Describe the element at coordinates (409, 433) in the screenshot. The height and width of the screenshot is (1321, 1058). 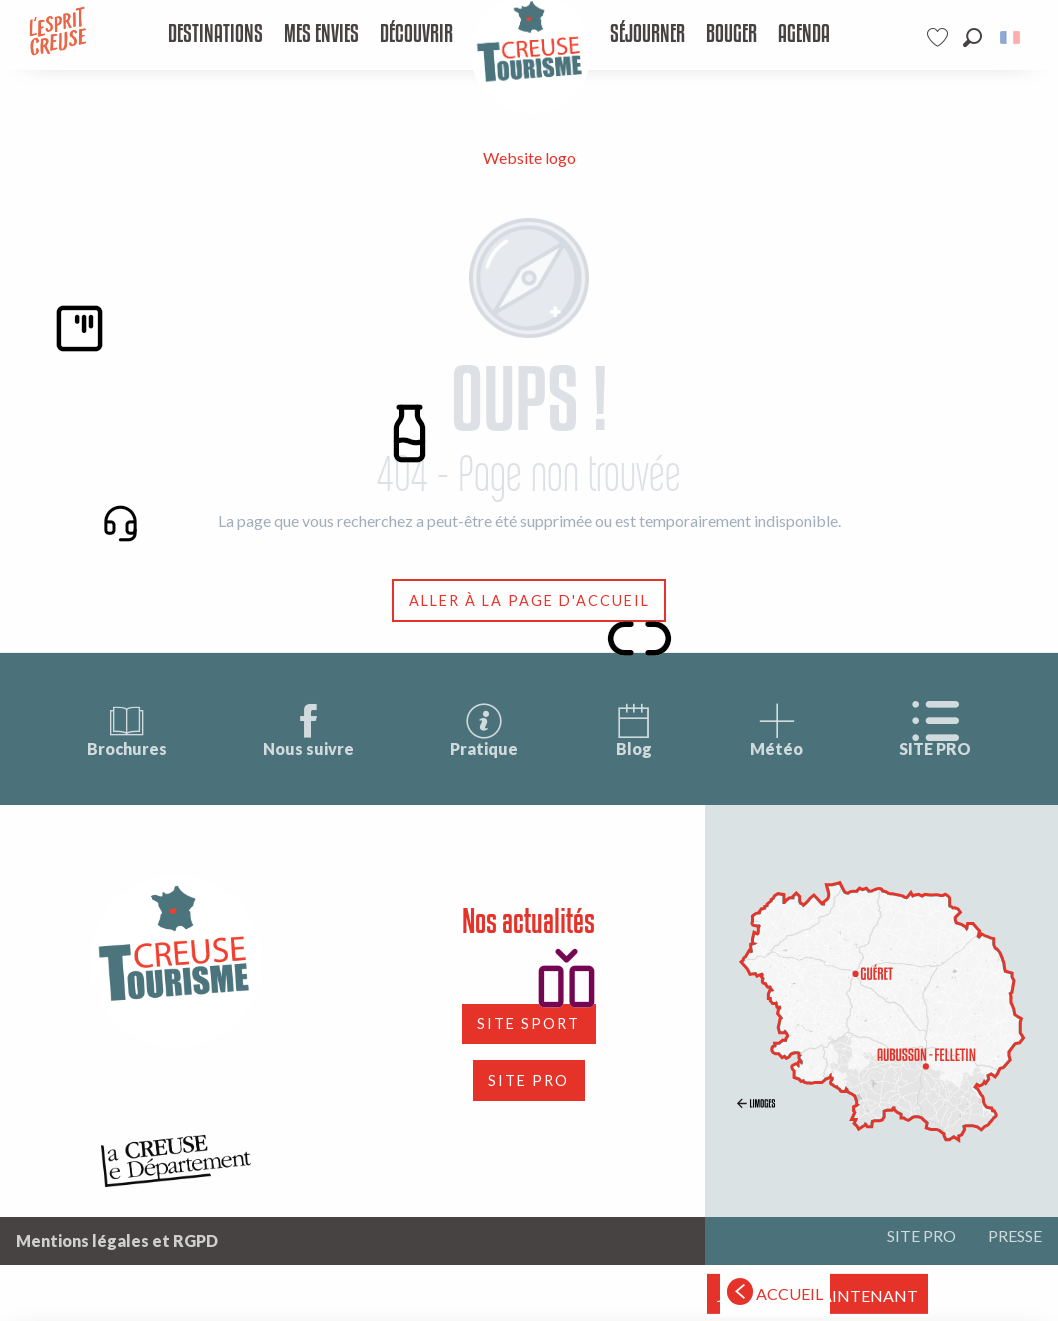
I see `add milk to shopping list` at that location.